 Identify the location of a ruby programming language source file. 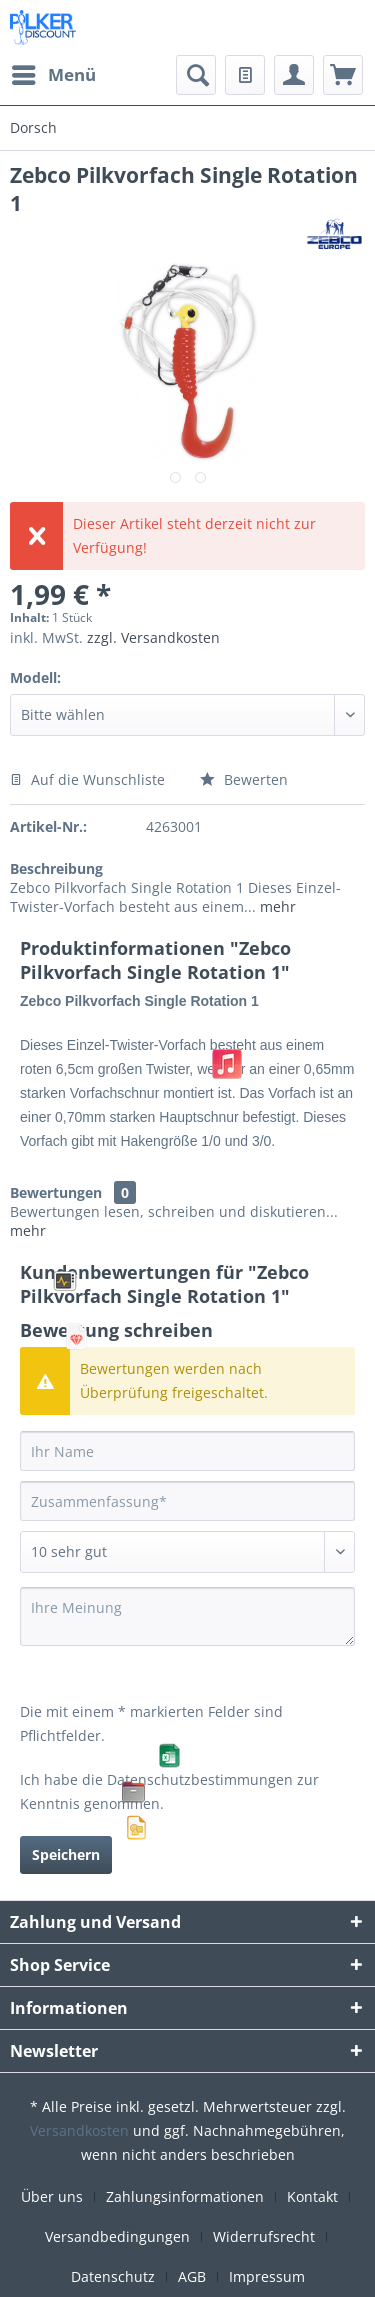
(76, 1336).